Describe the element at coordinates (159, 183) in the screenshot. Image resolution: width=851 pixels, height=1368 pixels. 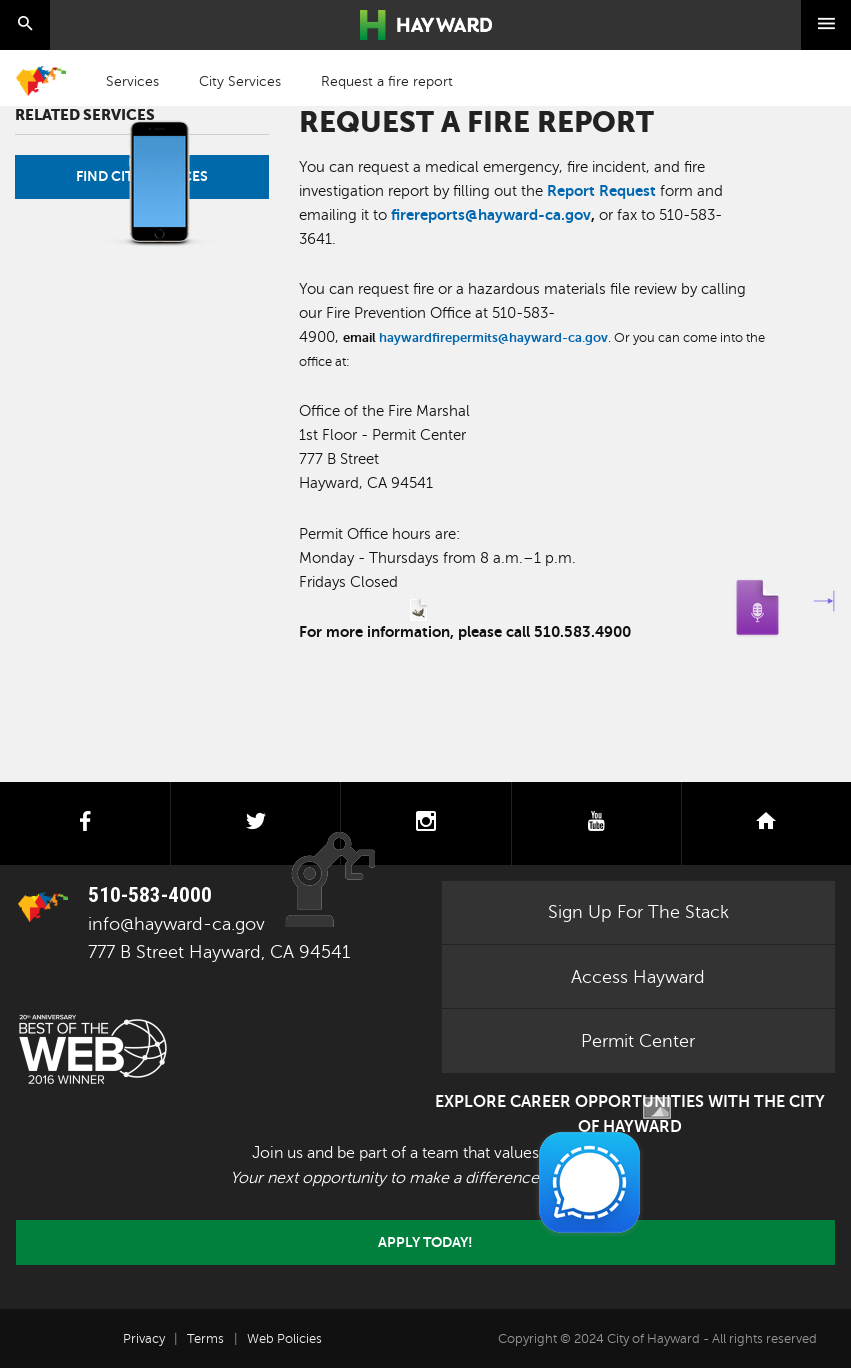
I see `iPhone SE device icon for system identification` at that location.